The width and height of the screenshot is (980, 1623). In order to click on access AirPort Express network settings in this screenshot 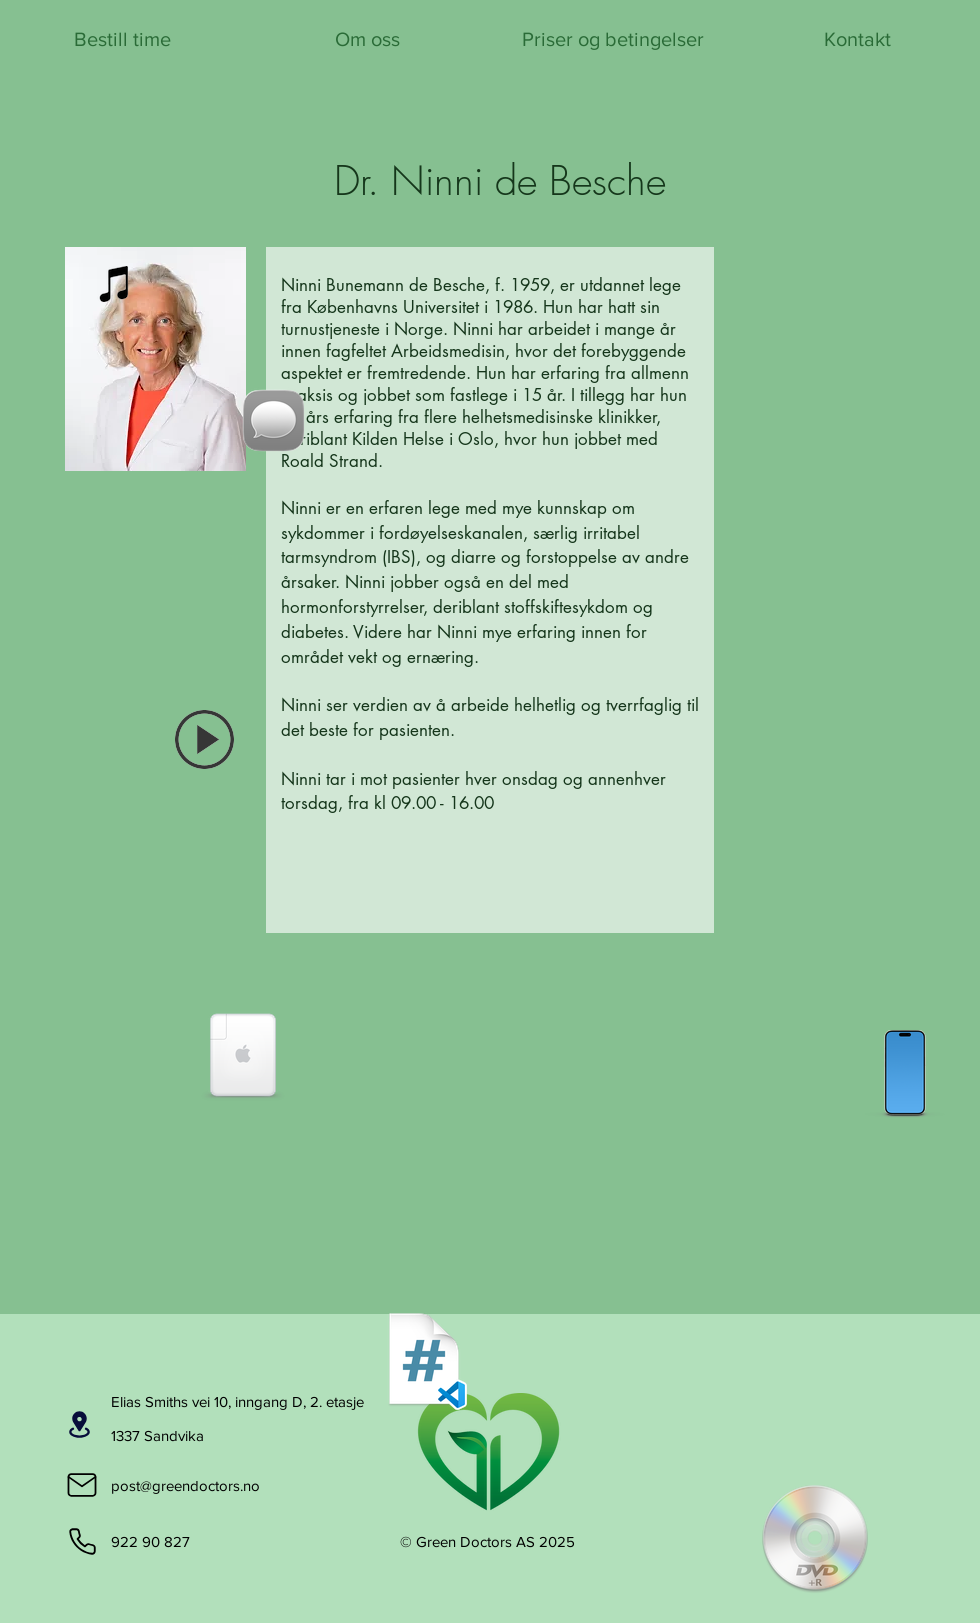, I will do `click(243, 1055)`.